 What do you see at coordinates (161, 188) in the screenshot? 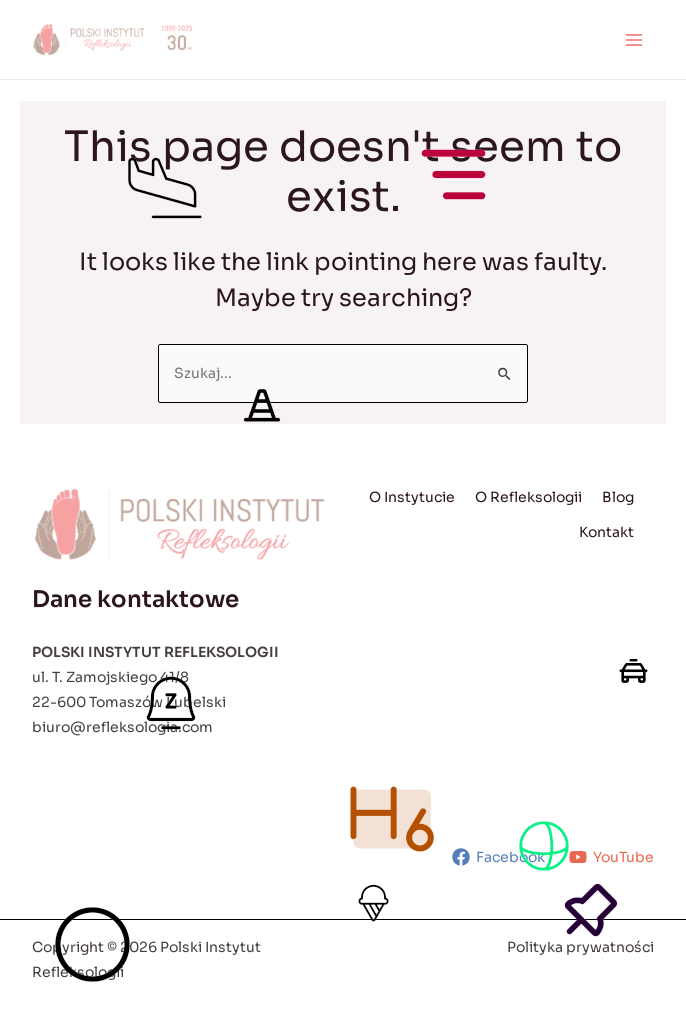
I see `indicates flight arrival or landing status` at bounding box center [161, 188].